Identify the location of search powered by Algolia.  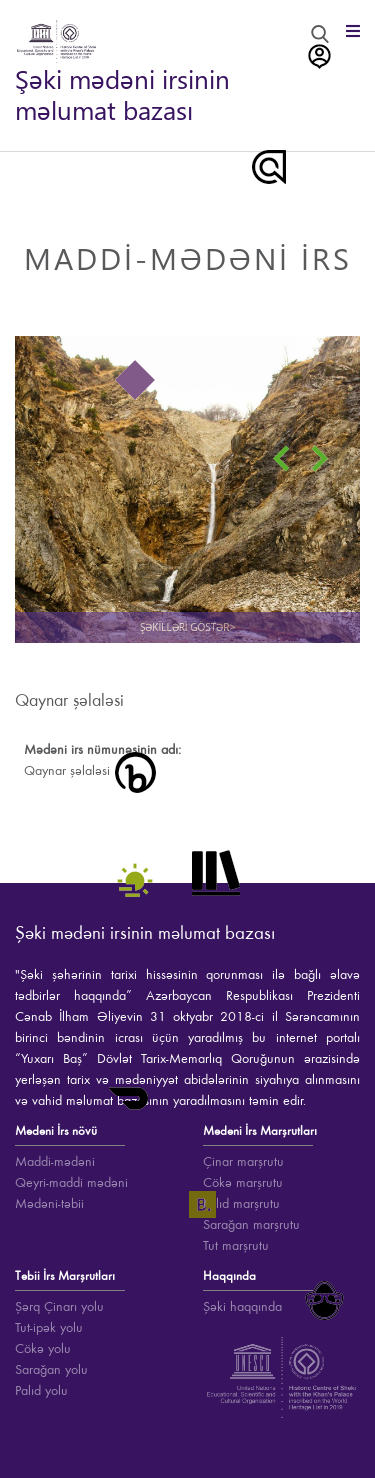
(269, 167).